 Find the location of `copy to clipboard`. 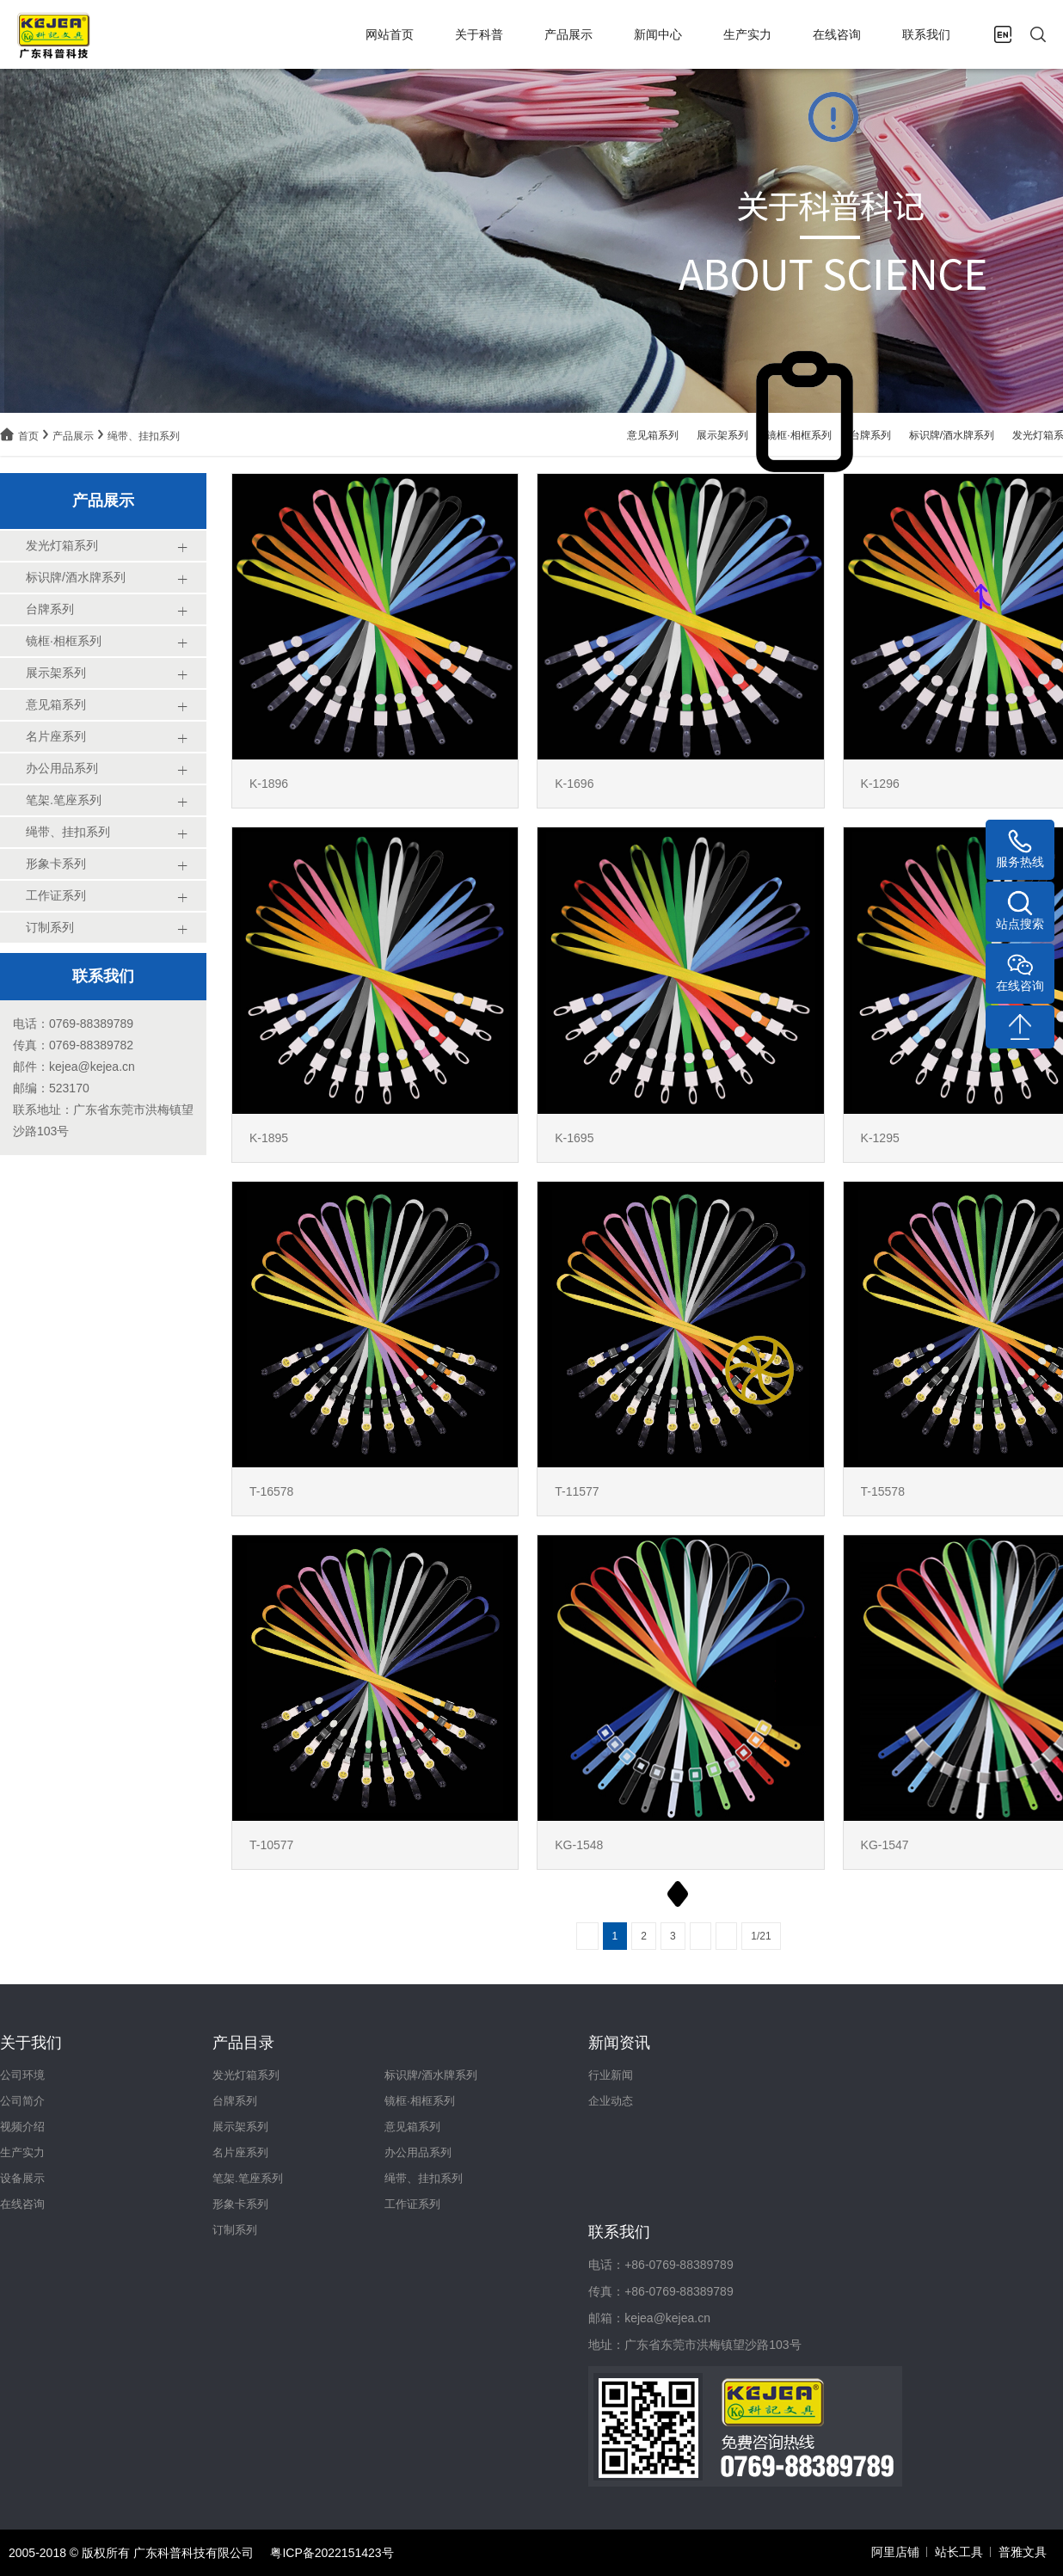

copy to clipboard is located at coordinates (804, 411).